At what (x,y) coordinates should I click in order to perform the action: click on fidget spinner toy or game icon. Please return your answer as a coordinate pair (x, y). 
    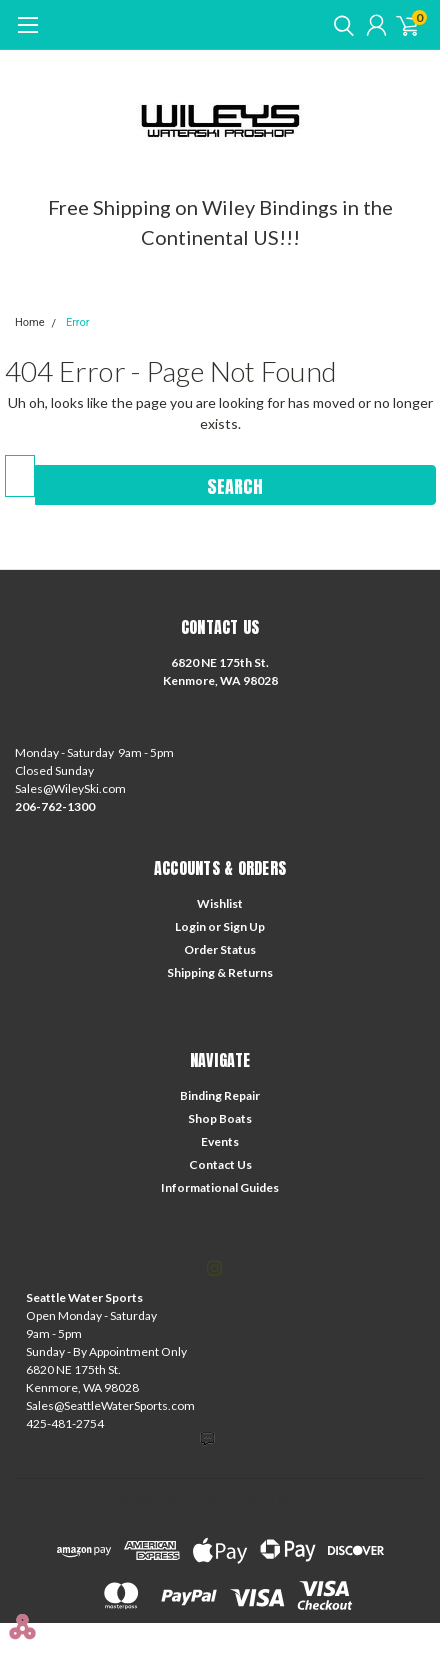
    Looking at the image, I should click on (22, 1628).